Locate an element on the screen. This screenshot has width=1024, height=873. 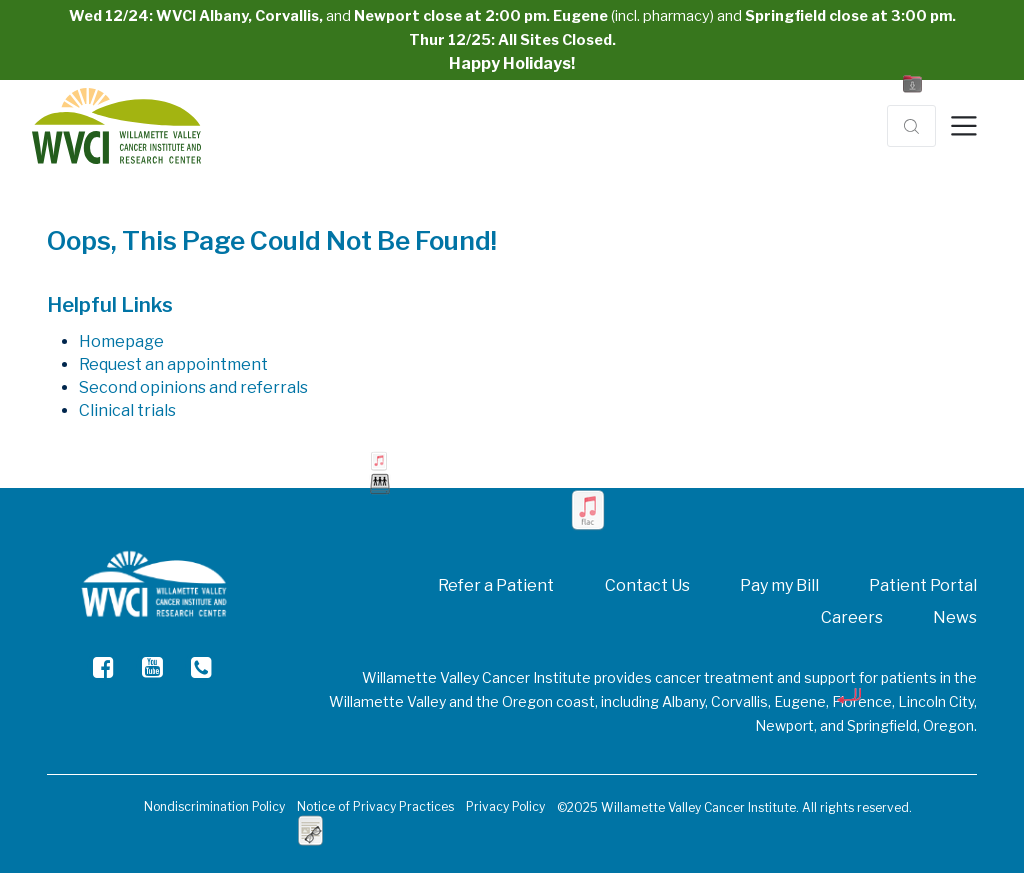
open the documents app is located at coordinates (310, 830).